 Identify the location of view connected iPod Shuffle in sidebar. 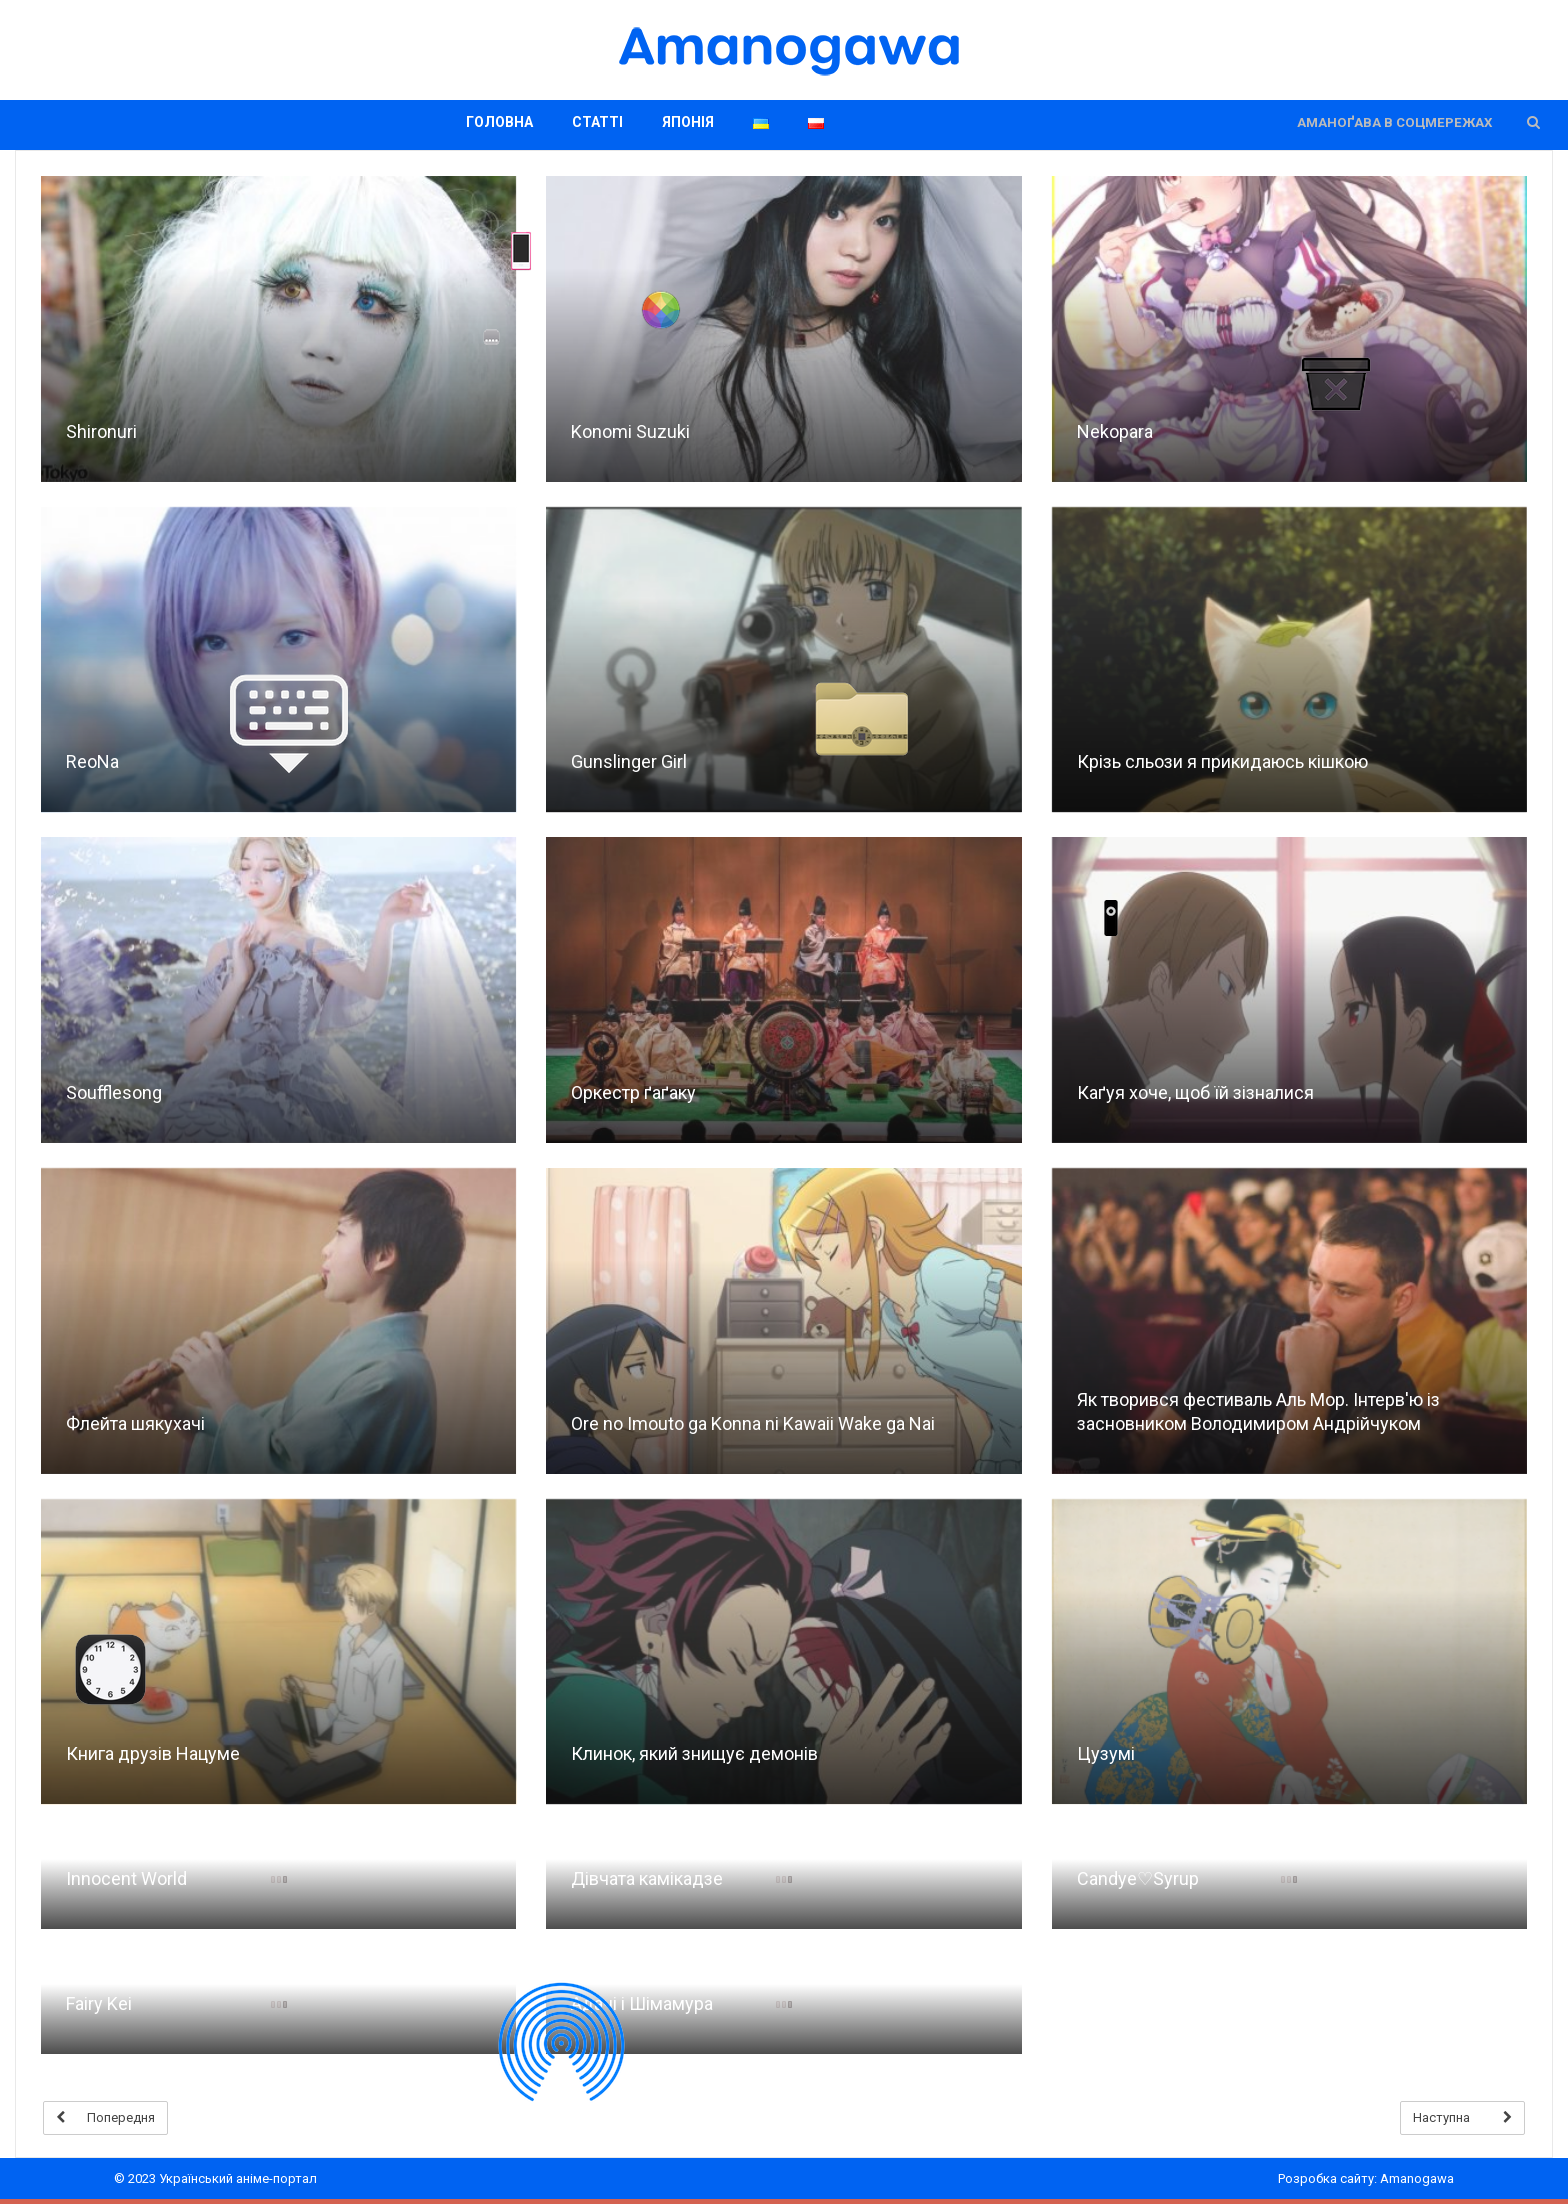
(1111, 918).